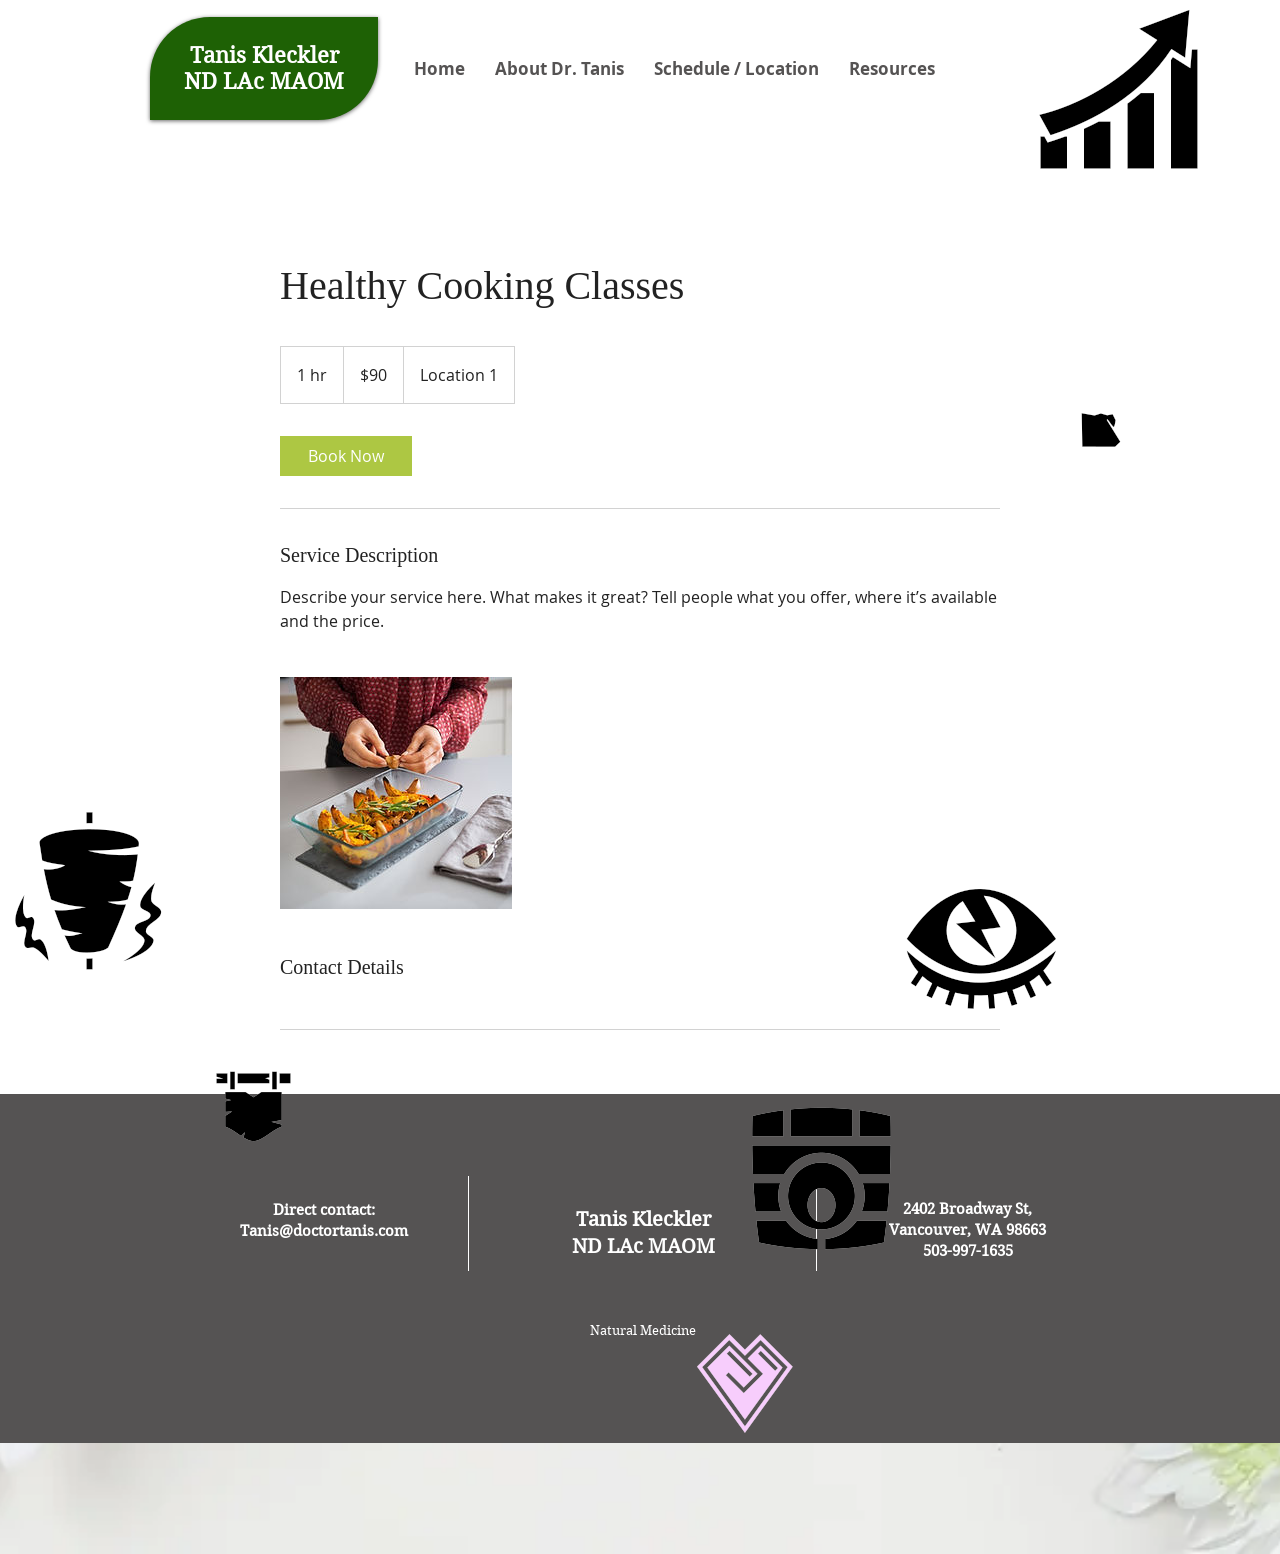 The image size is (1280, 1554). Describe the element at coordinates (821, 1178) in the screenshot. I see `access barrel or keg inventory in game` at that location.